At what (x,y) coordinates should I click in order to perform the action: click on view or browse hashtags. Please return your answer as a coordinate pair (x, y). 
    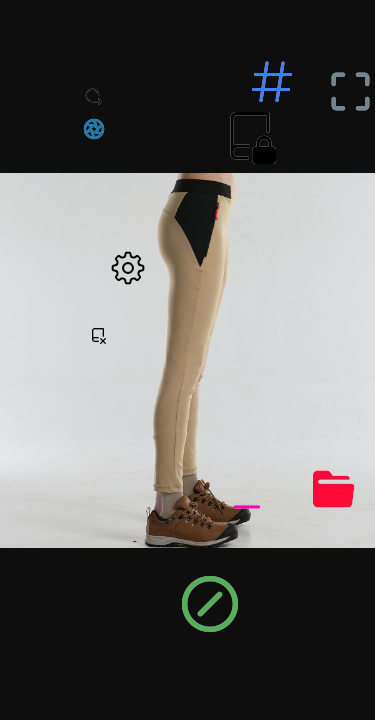
    Looking at the image, I should click on (272, 82).